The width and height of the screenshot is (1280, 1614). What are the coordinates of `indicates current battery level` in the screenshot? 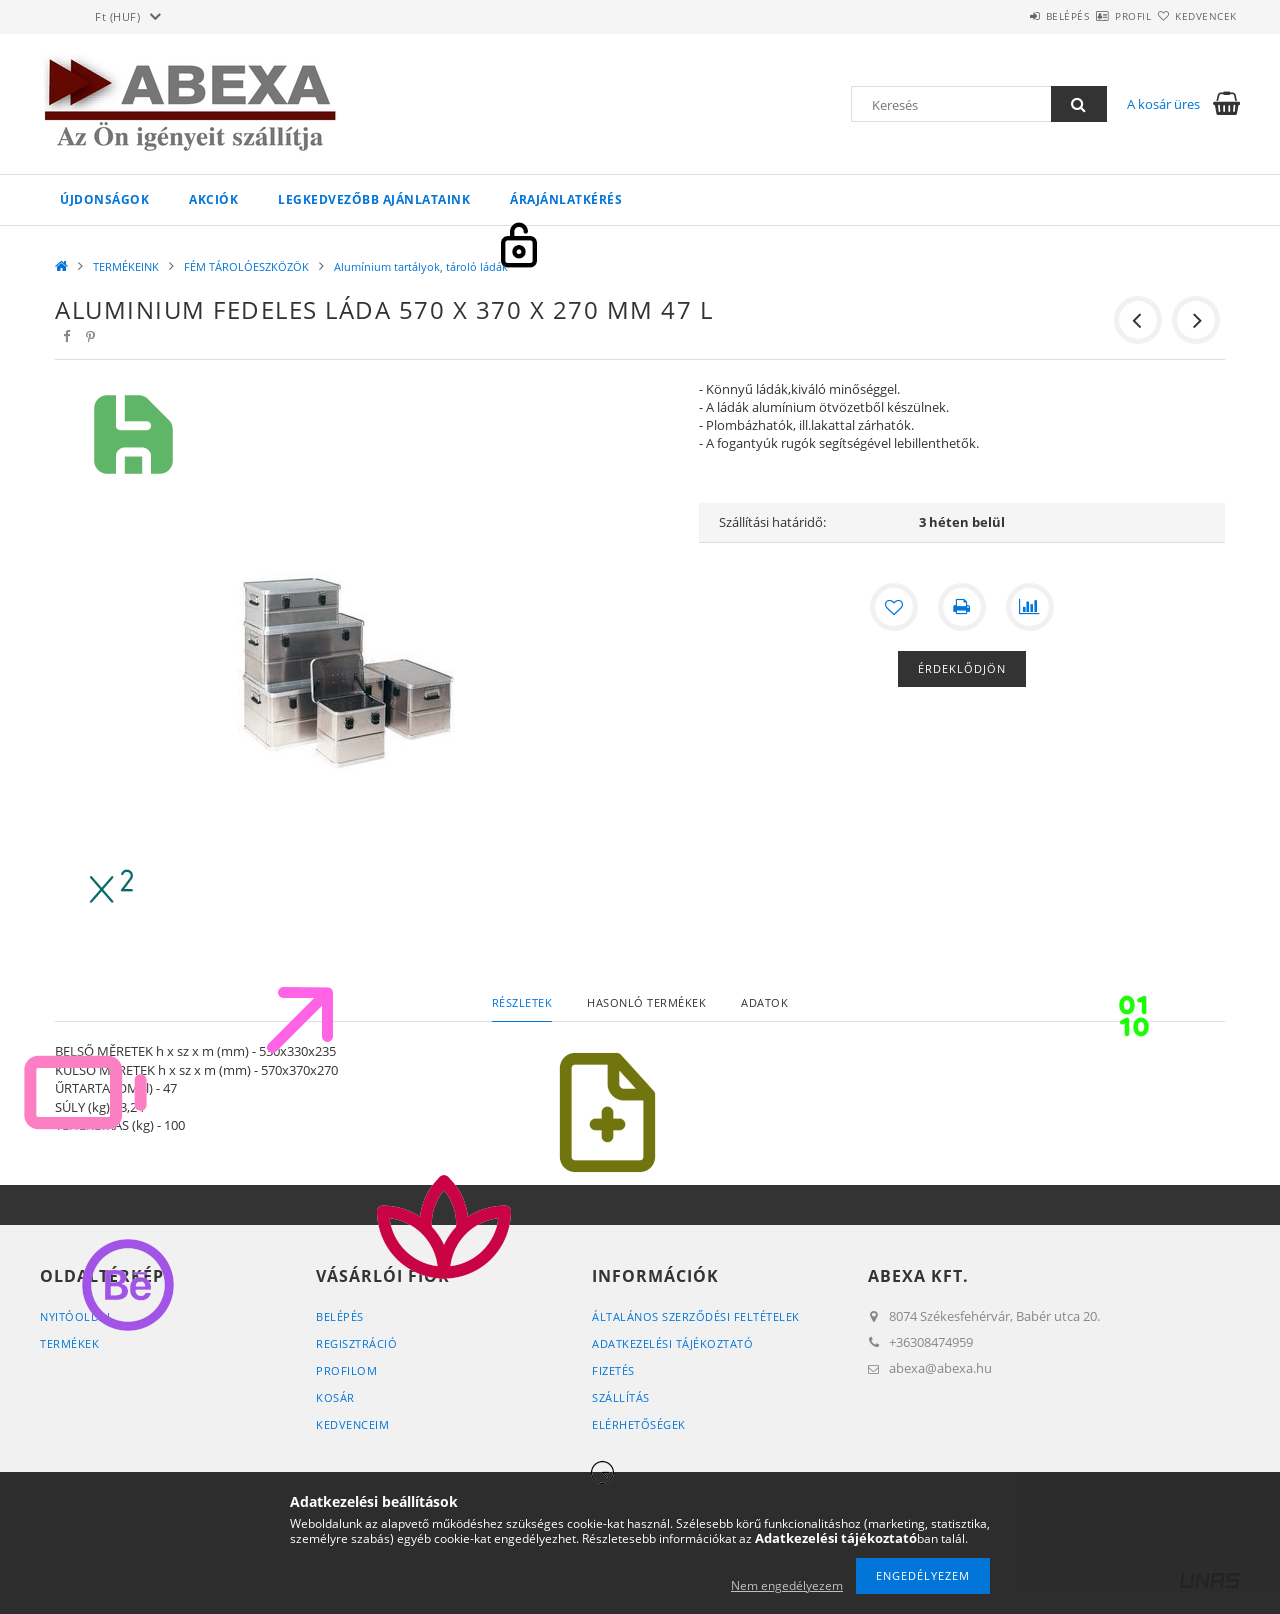 It's located at (85, 1092).